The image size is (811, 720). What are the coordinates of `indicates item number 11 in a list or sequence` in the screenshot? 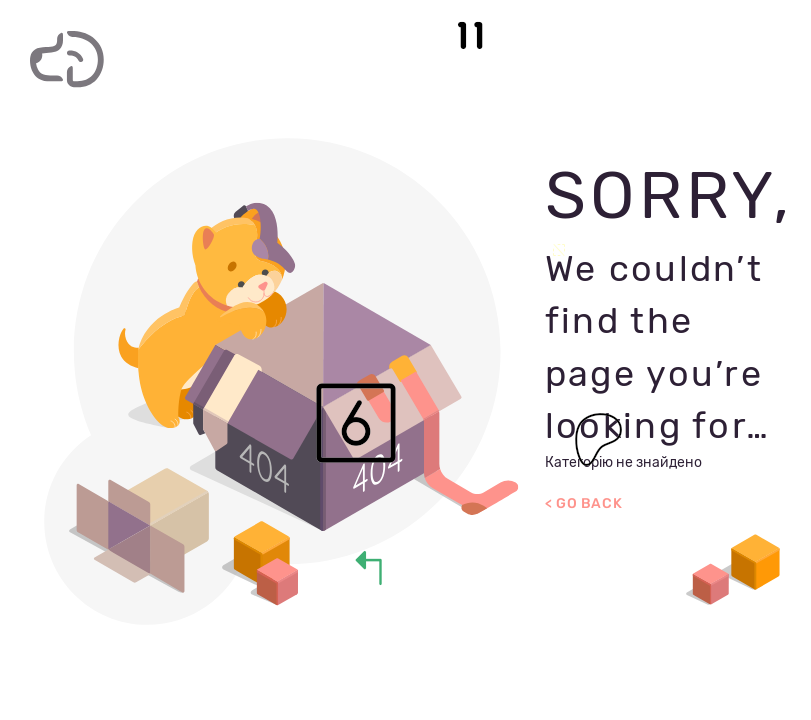 It's located at (471, 35).